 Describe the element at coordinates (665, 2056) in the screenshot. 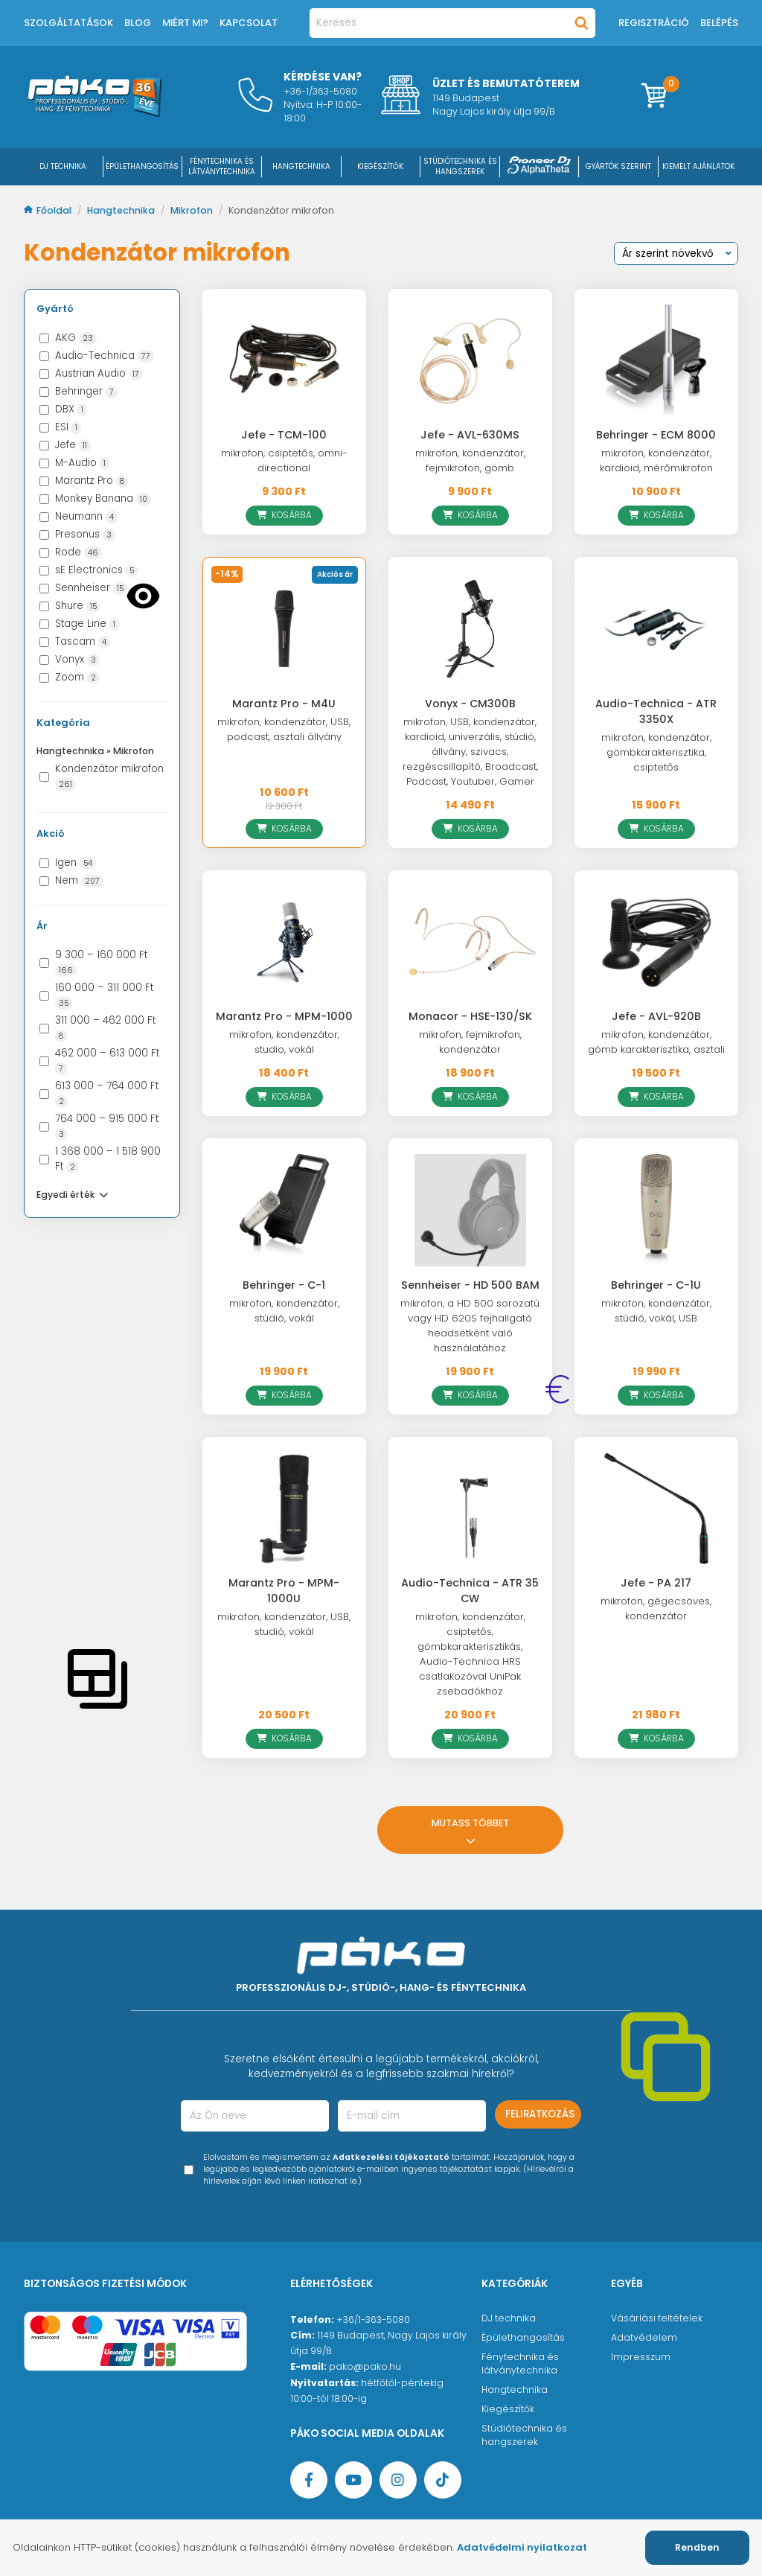

I see `copy to clipboard` at that location.